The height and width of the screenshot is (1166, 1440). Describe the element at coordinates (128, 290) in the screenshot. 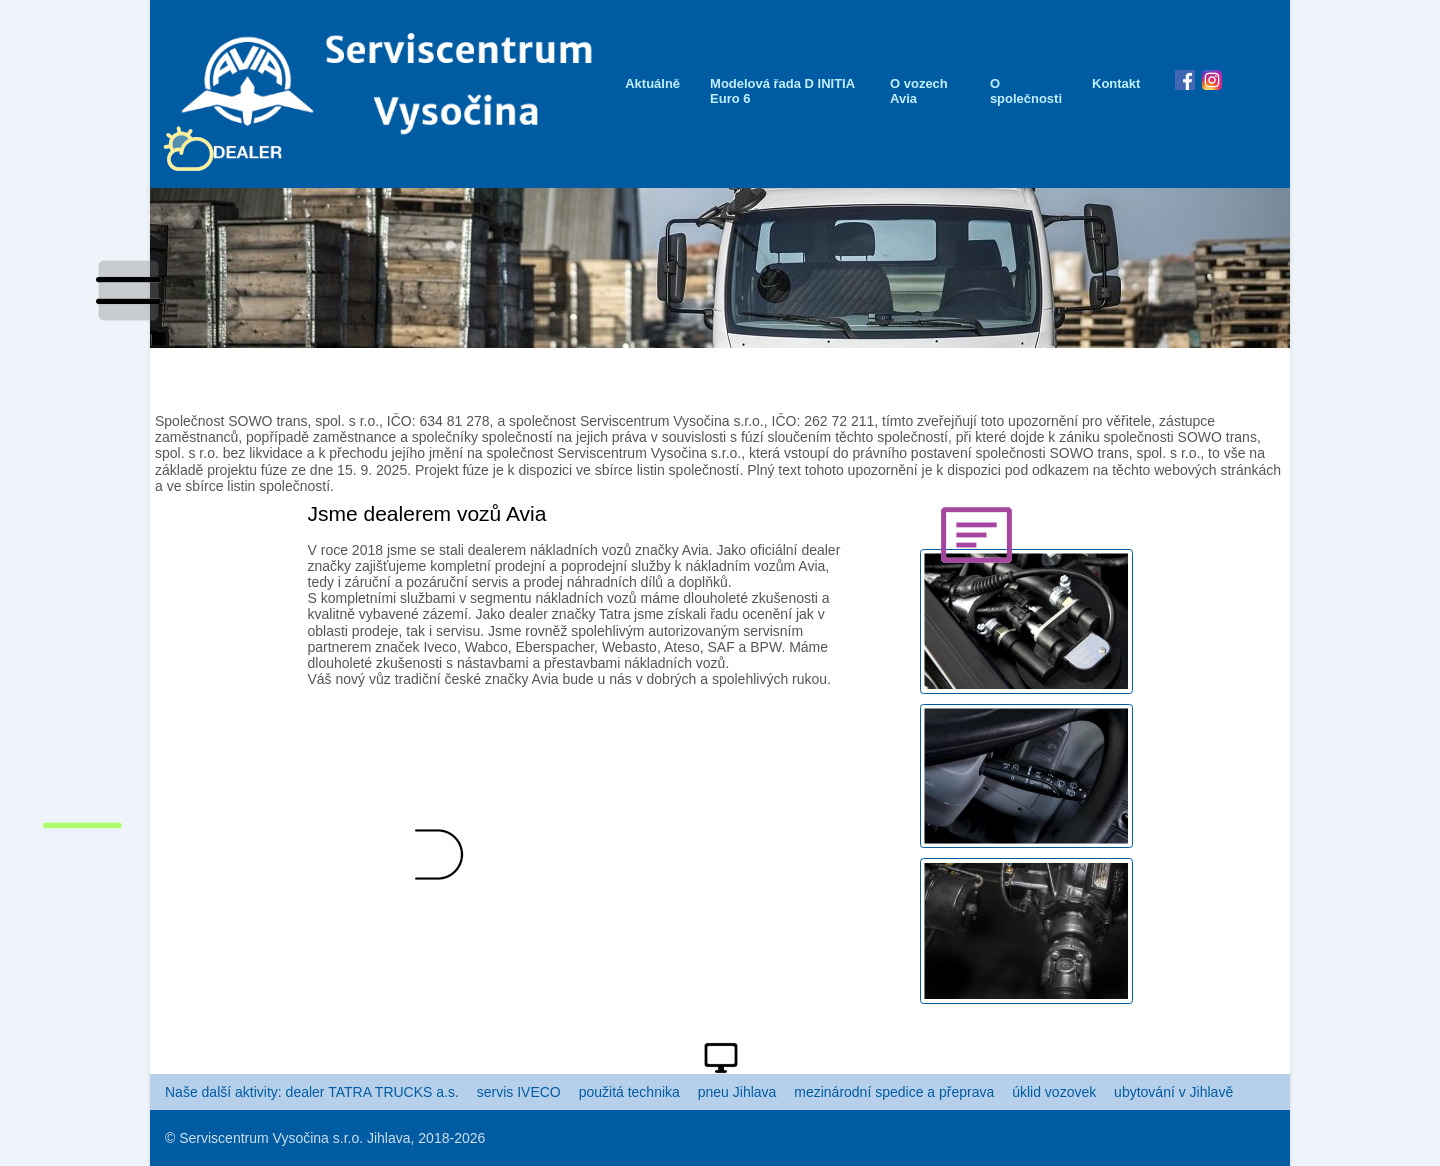

I see `indicates equality or comparison function` at that location.